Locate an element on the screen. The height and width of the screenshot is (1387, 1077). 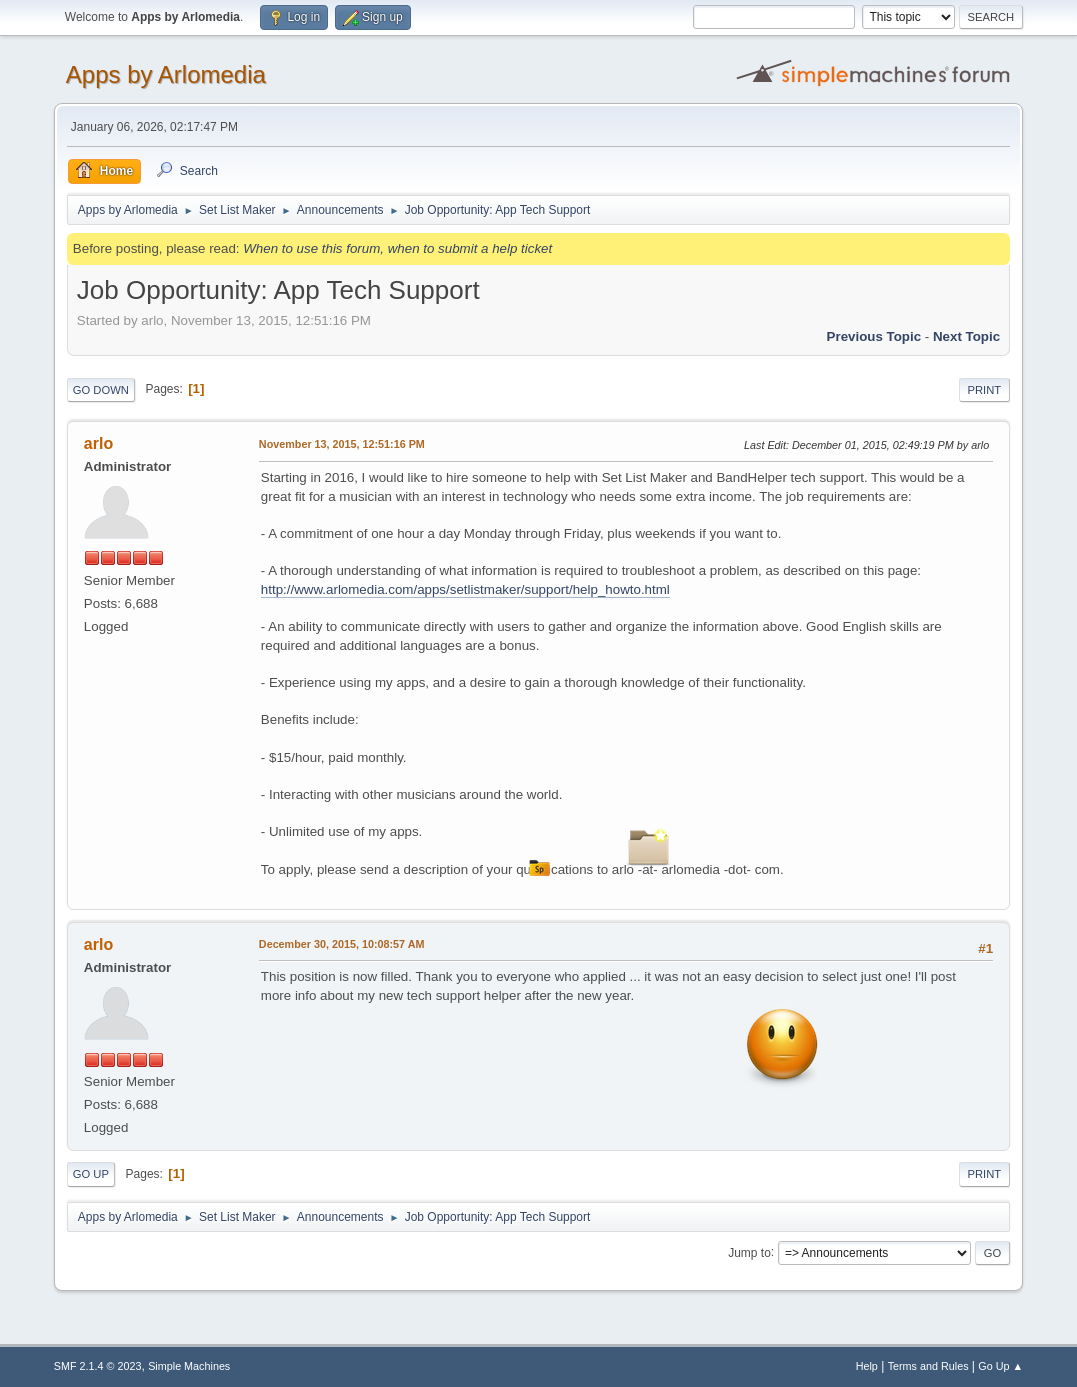
create a new folder is located at coordinates (648, 849).